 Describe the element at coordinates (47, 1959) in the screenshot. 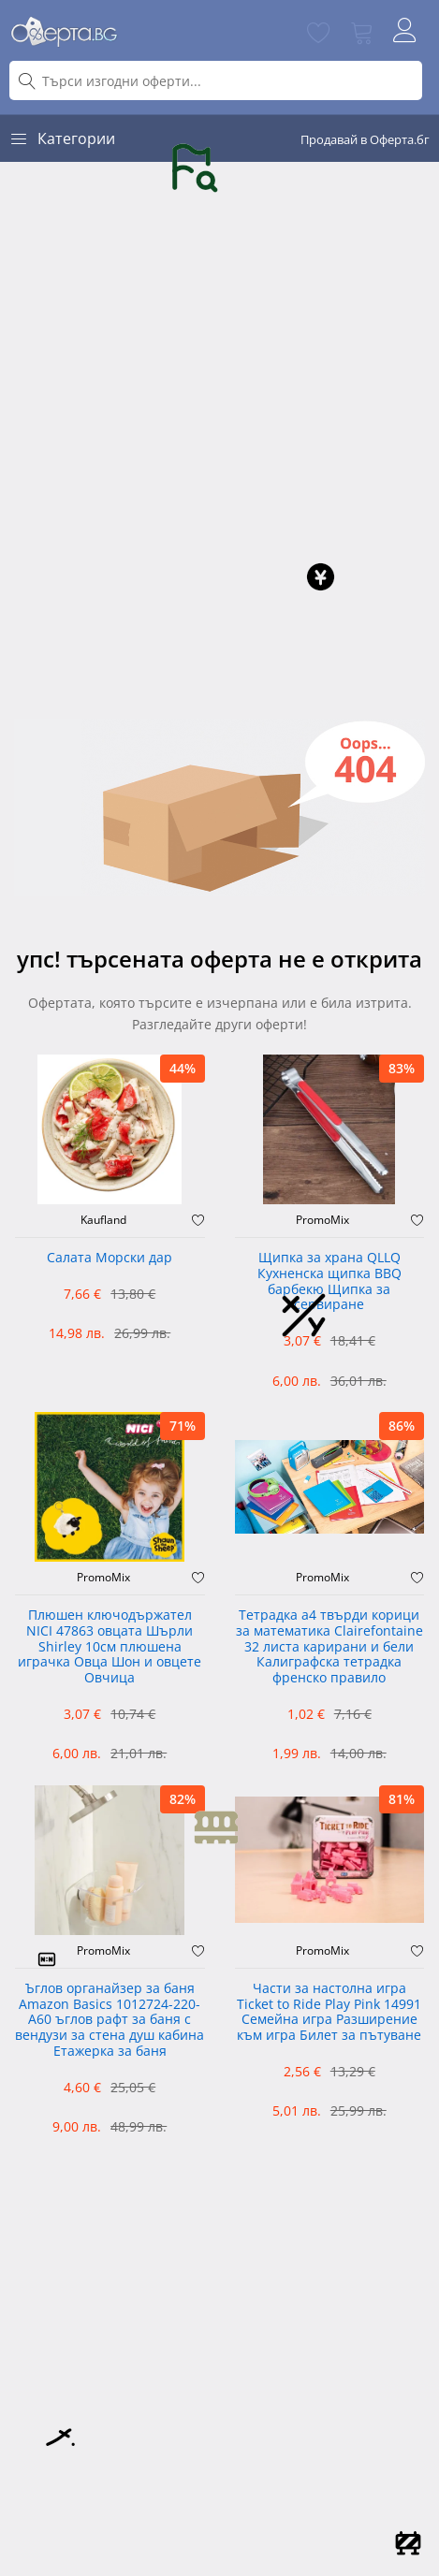

I see `indicates a many-to-many database relationship` at that location.